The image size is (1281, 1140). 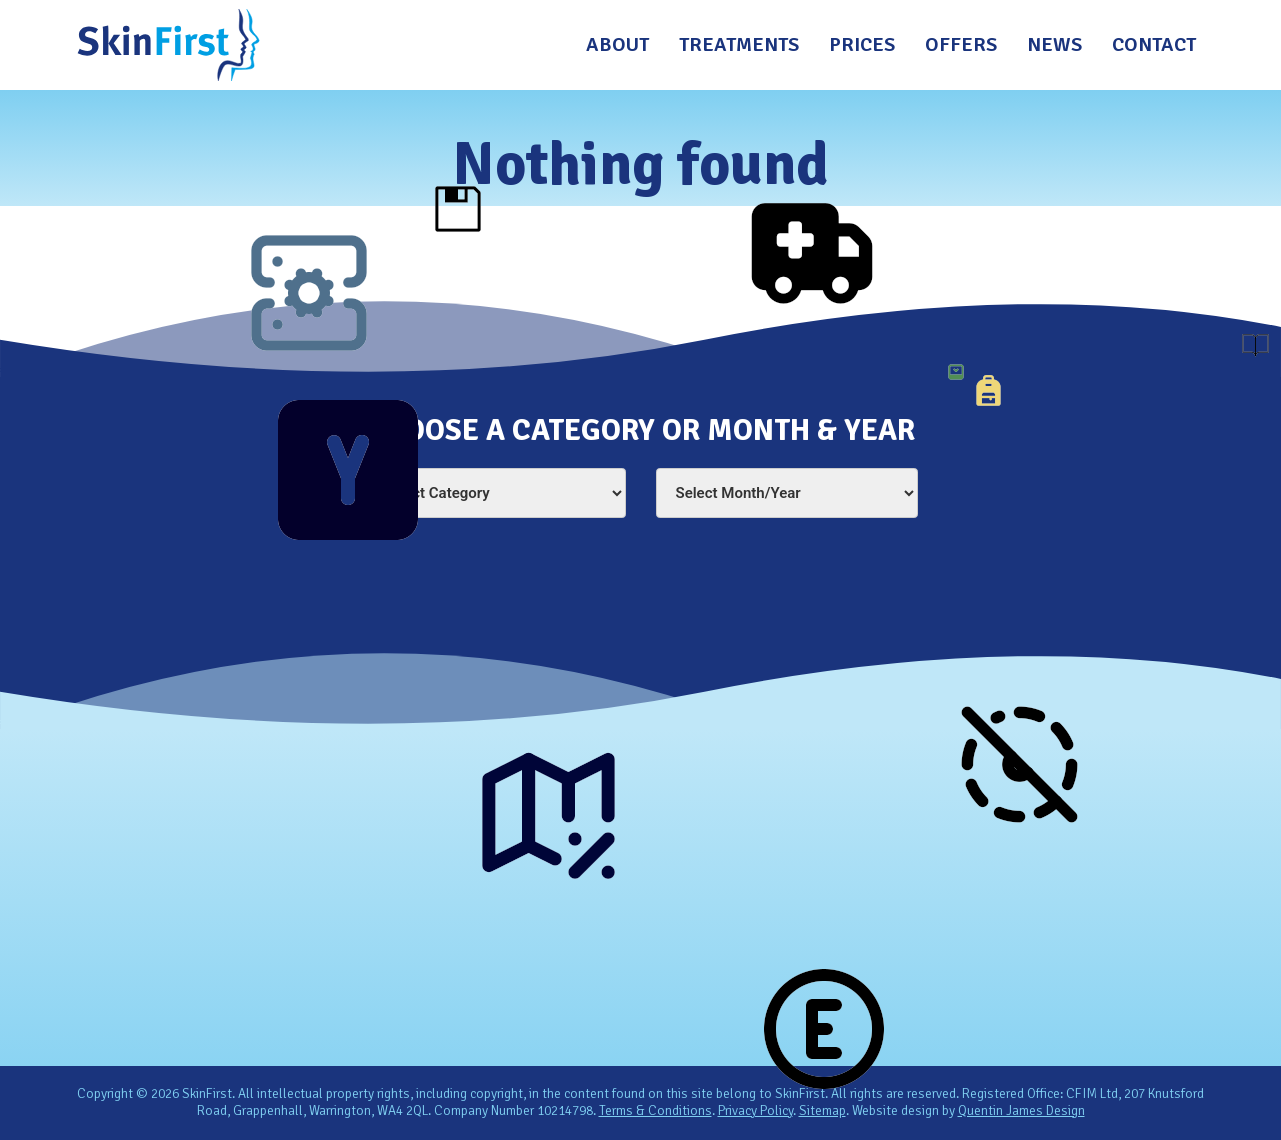 What do you see at coordinates (812, 250) in the screenshot?
I see `request emergency medical services` at bounding box center [812, 250].